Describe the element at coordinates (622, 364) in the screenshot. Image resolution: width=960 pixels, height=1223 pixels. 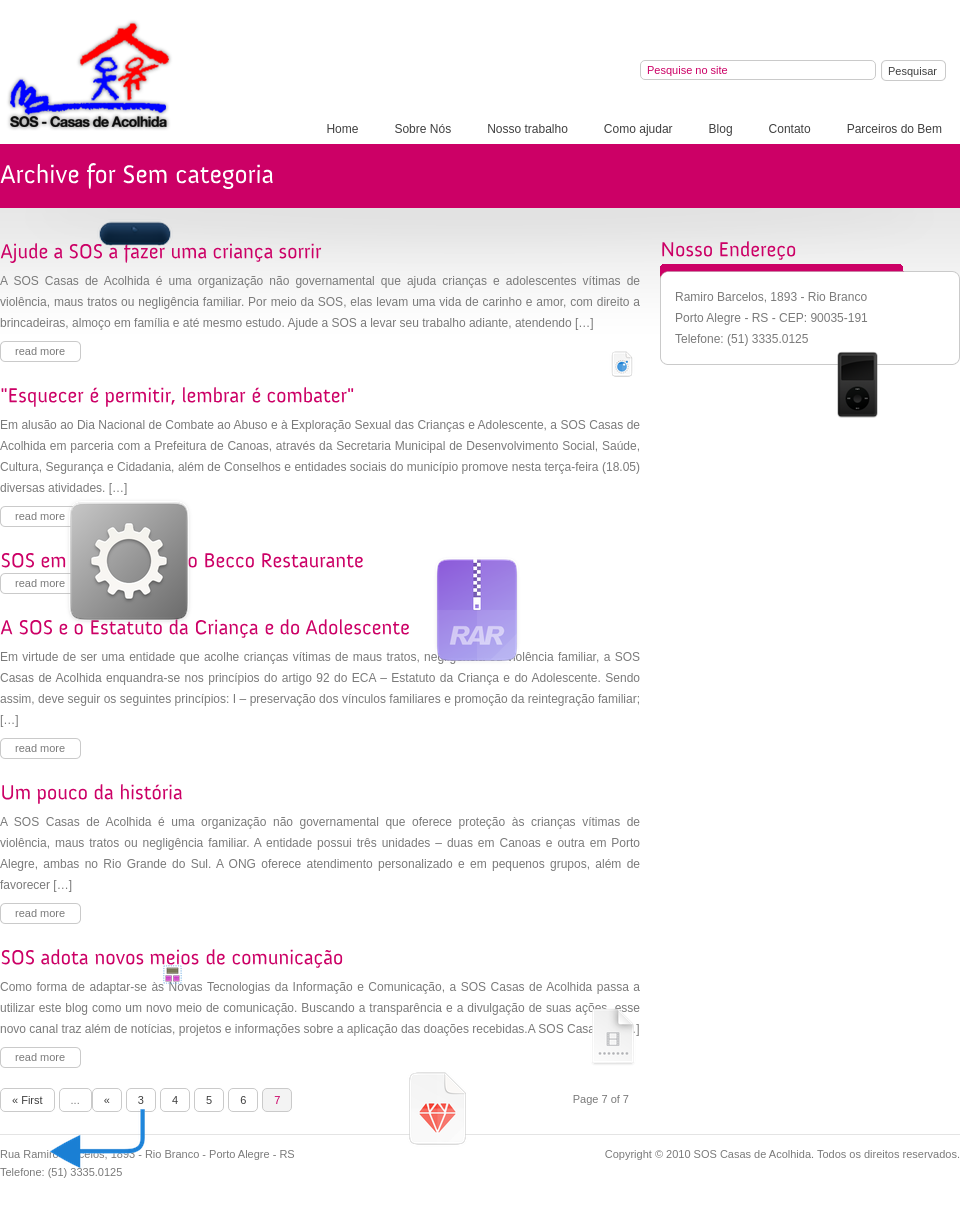
I see `lua script file` at that location.